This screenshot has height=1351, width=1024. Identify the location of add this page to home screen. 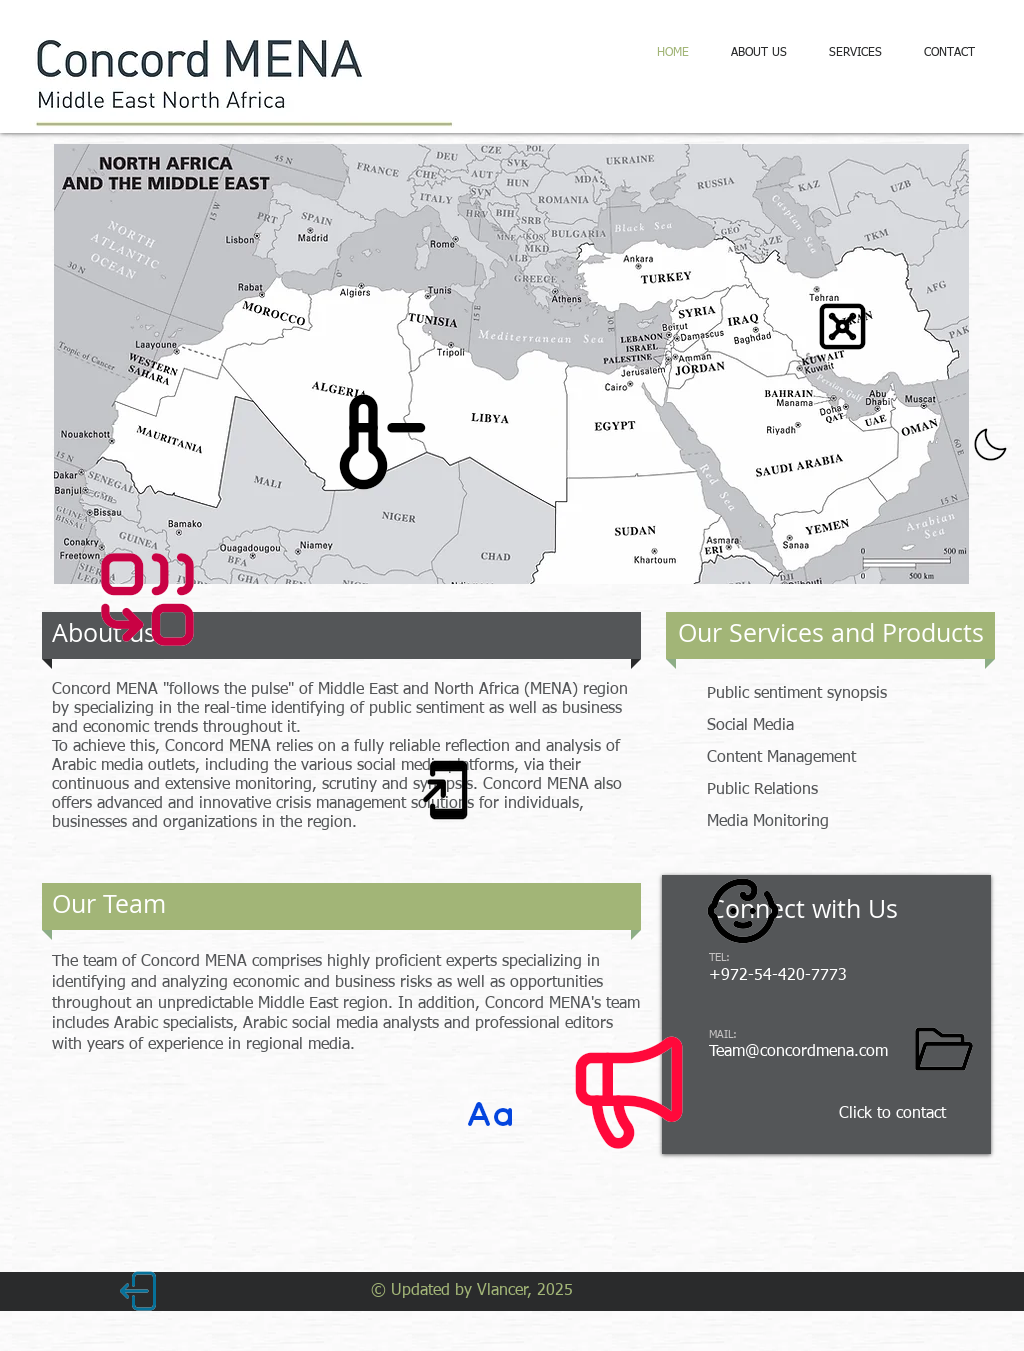
(446, 790).